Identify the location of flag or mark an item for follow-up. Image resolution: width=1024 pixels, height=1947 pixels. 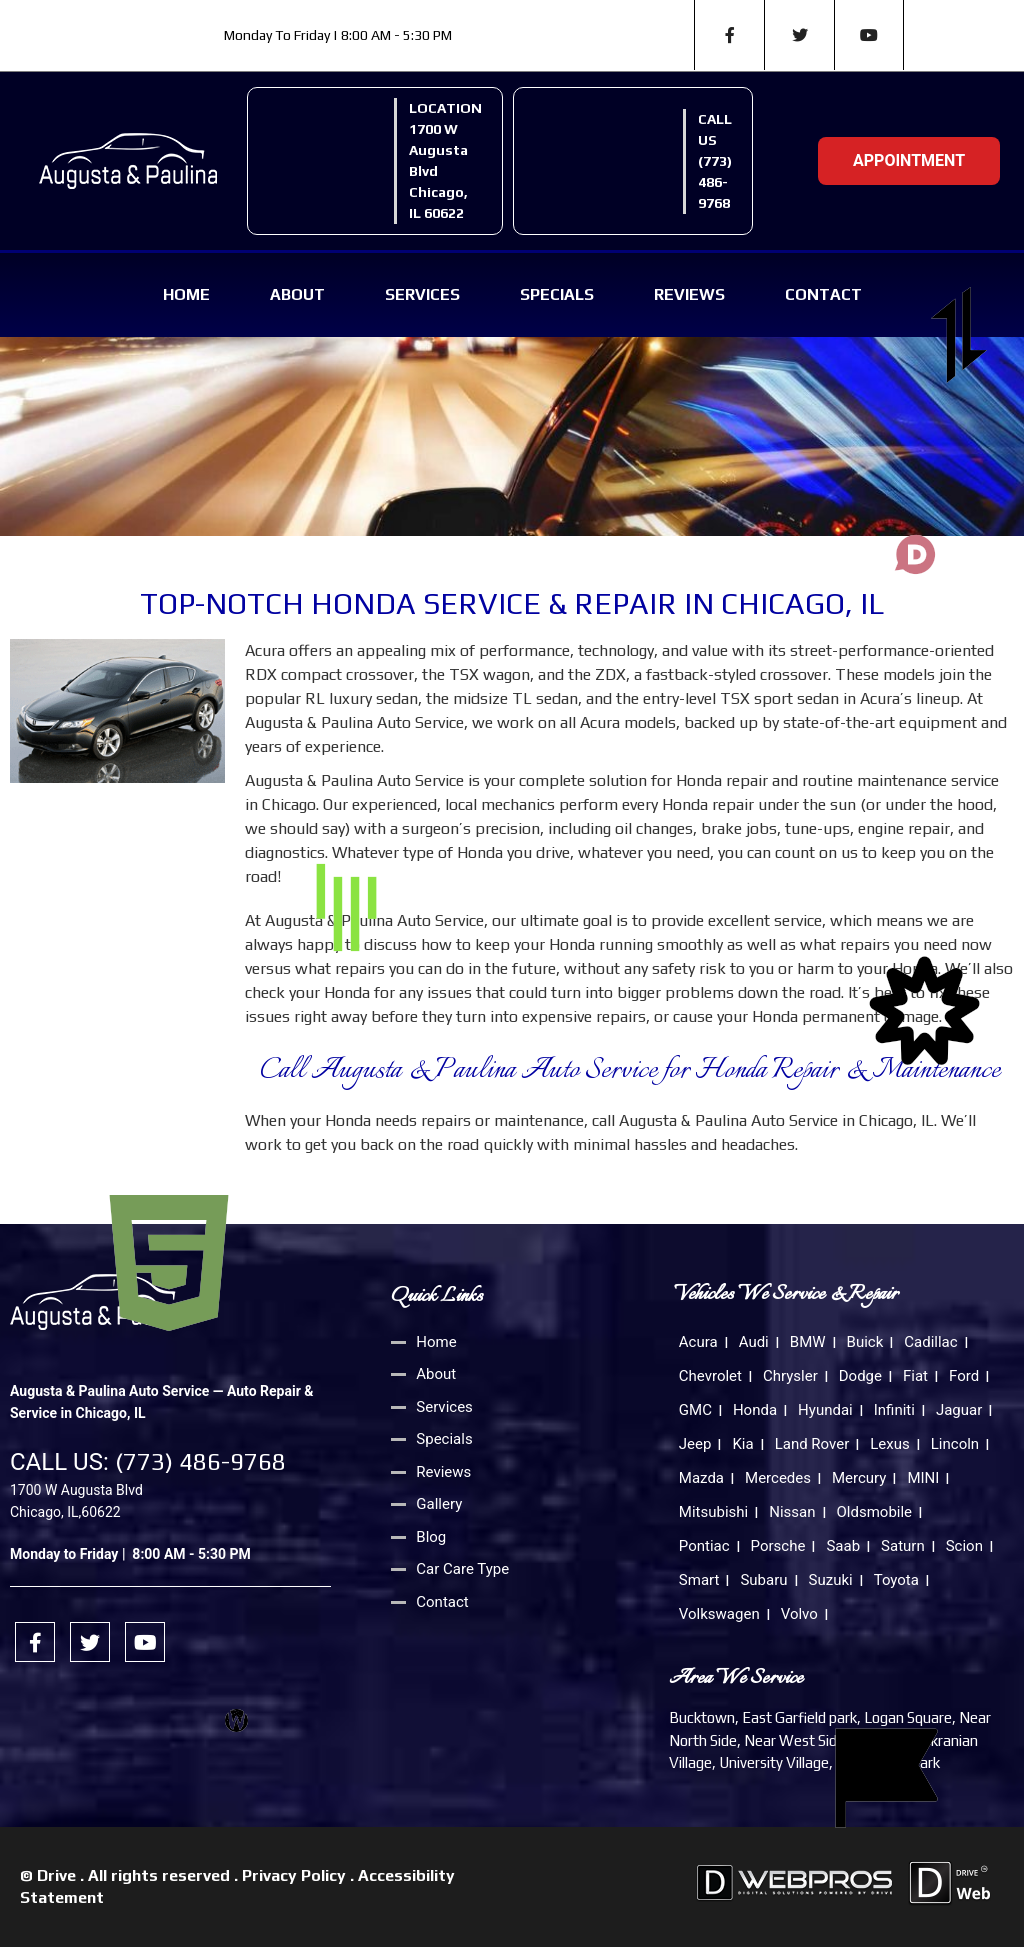
(887, 1775).